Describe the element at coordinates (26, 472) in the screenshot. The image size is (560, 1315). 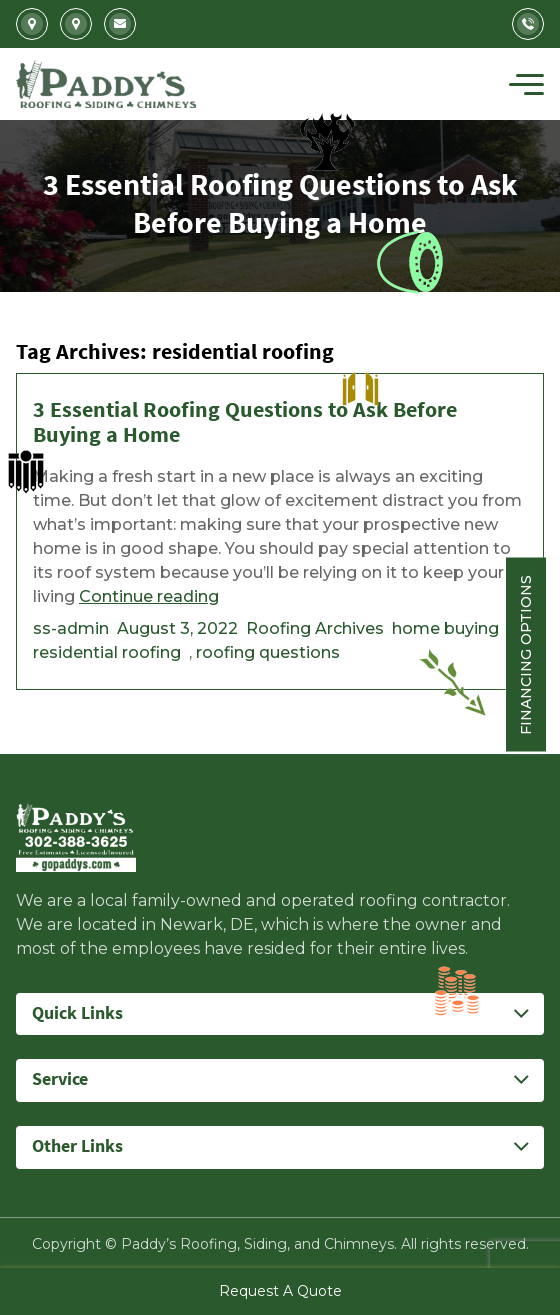
I see `select ancient roman armor piece` at that location.